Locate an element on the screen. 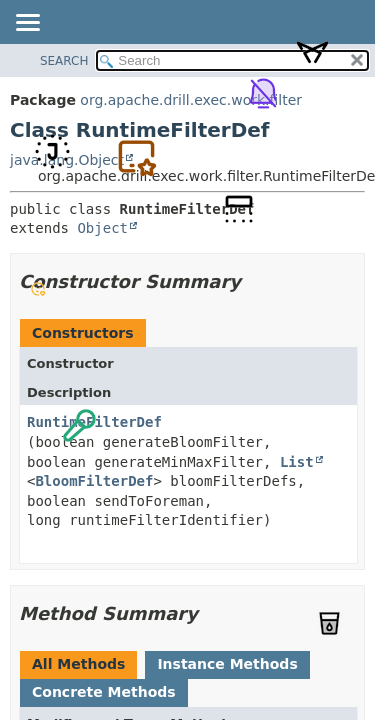  tap to start voice recording is located at coordinates (79, 425).